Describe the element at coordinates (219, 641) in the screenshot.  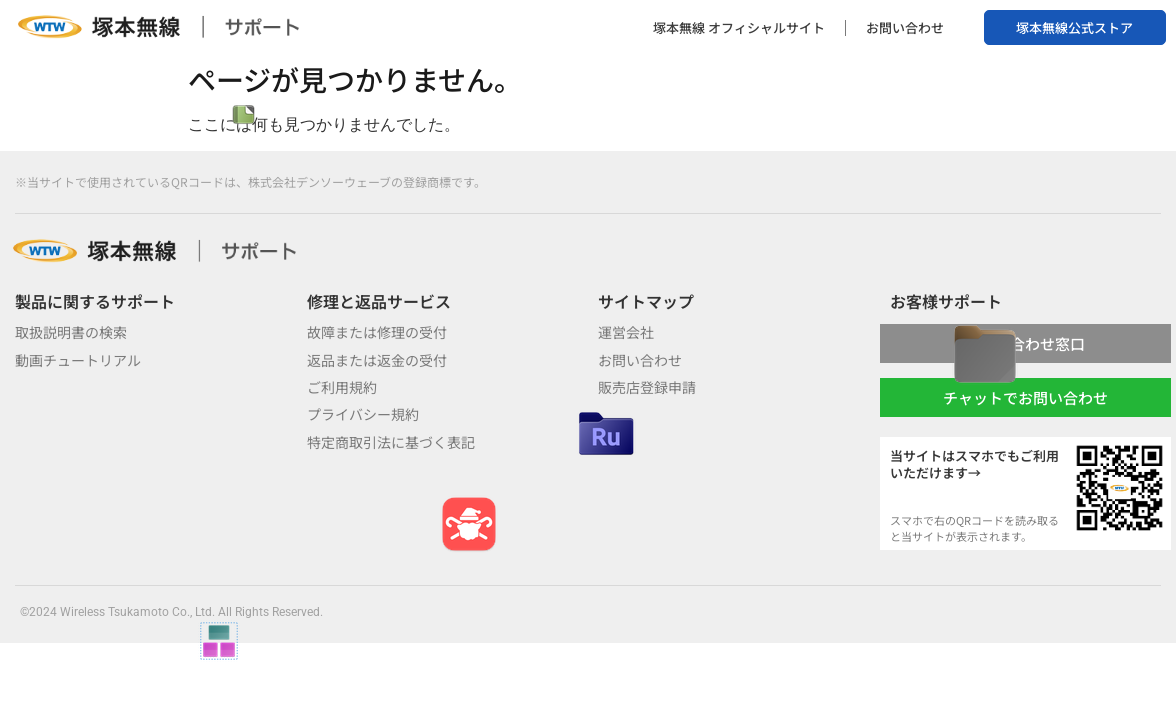
I see `select all items in the current view` at that location.